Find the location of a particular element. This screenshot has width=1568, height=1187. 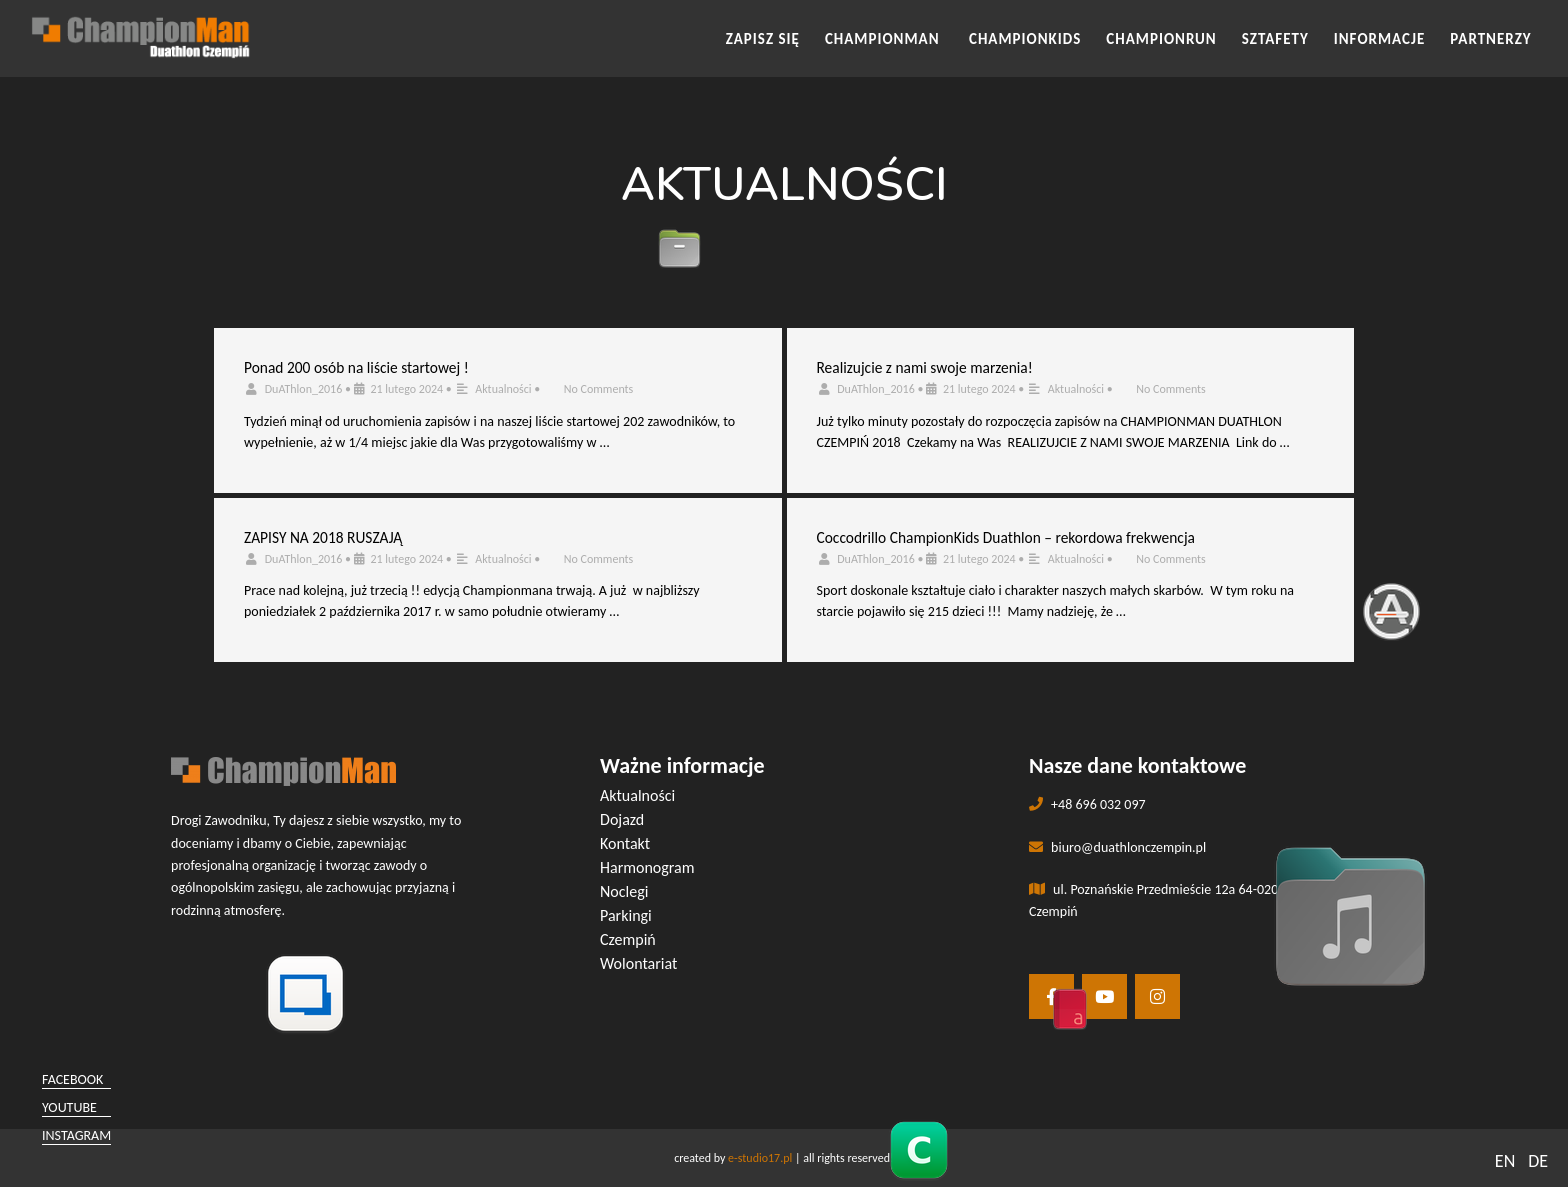

open the file manager is located at coordinates (679, 248).